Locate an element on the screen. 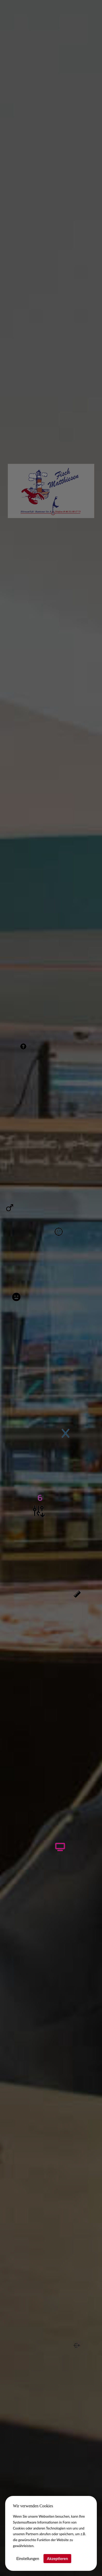  indicates the number six in a list or count is located at coordinates (40, 1498).